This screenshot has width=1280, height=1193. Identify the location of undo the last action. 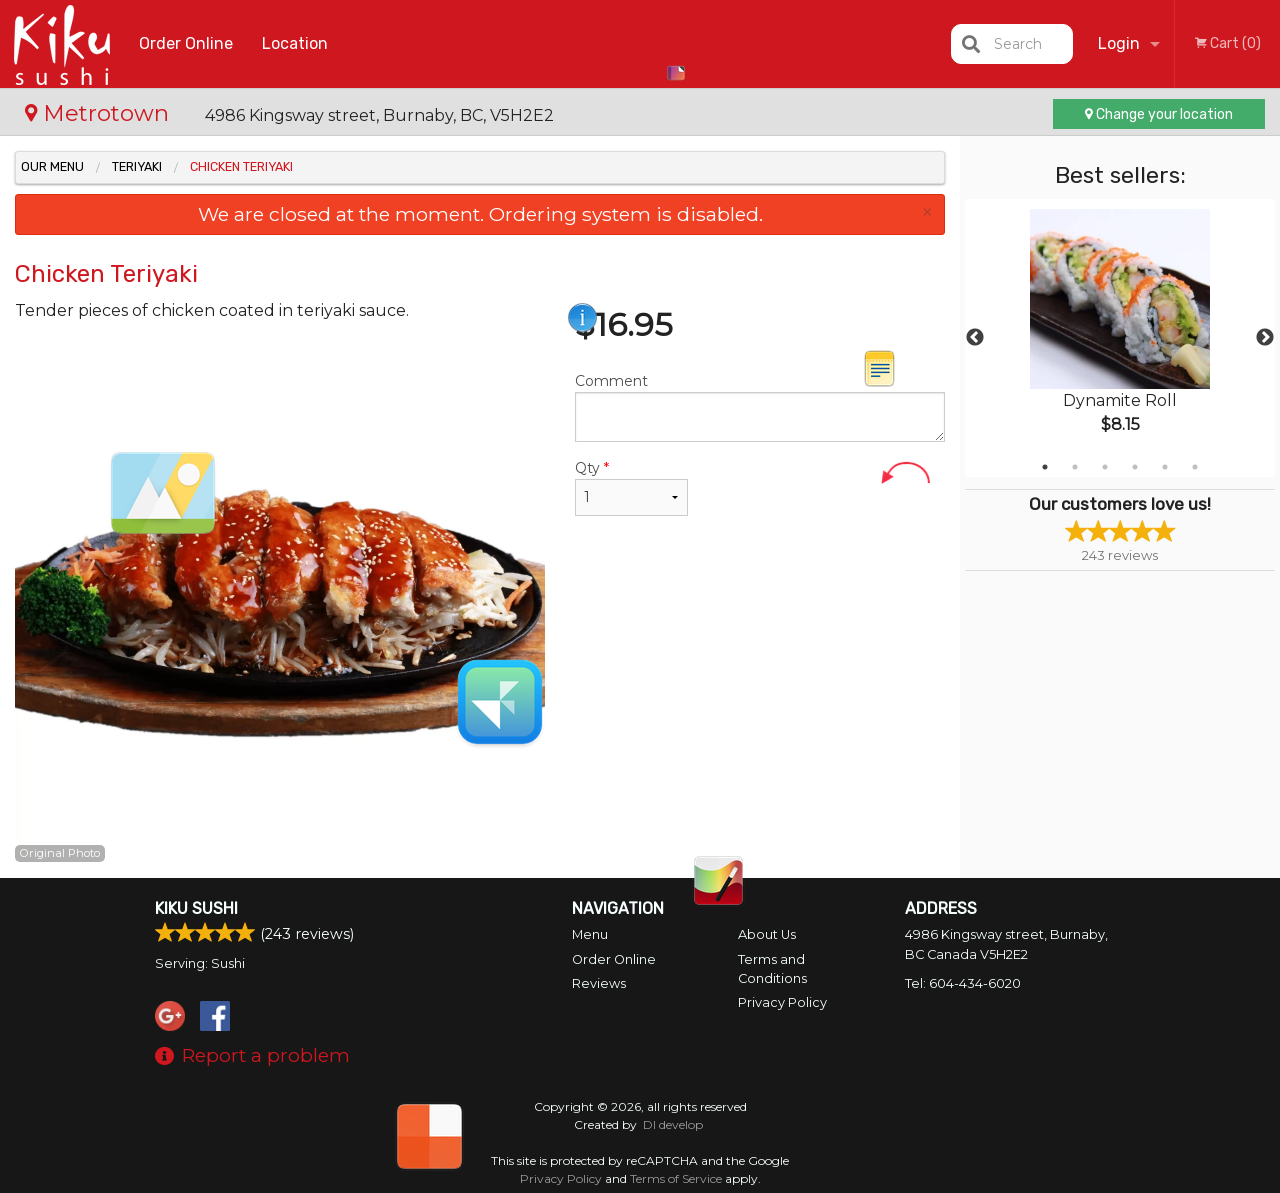
(905, 472).